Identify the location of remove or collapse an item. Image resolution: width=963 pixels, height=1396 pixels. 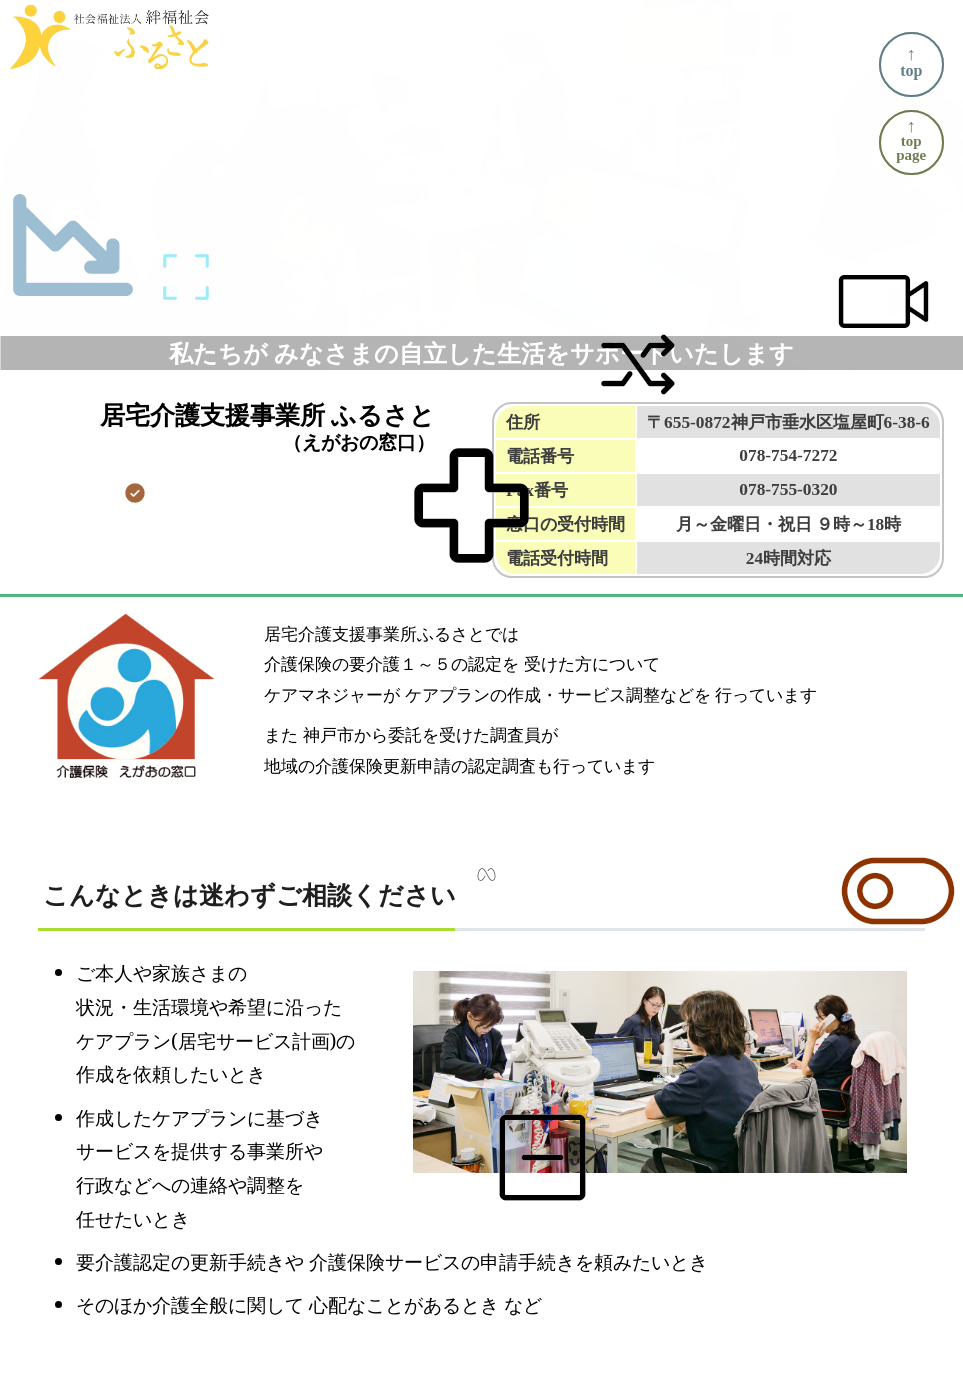
(542, 1157).